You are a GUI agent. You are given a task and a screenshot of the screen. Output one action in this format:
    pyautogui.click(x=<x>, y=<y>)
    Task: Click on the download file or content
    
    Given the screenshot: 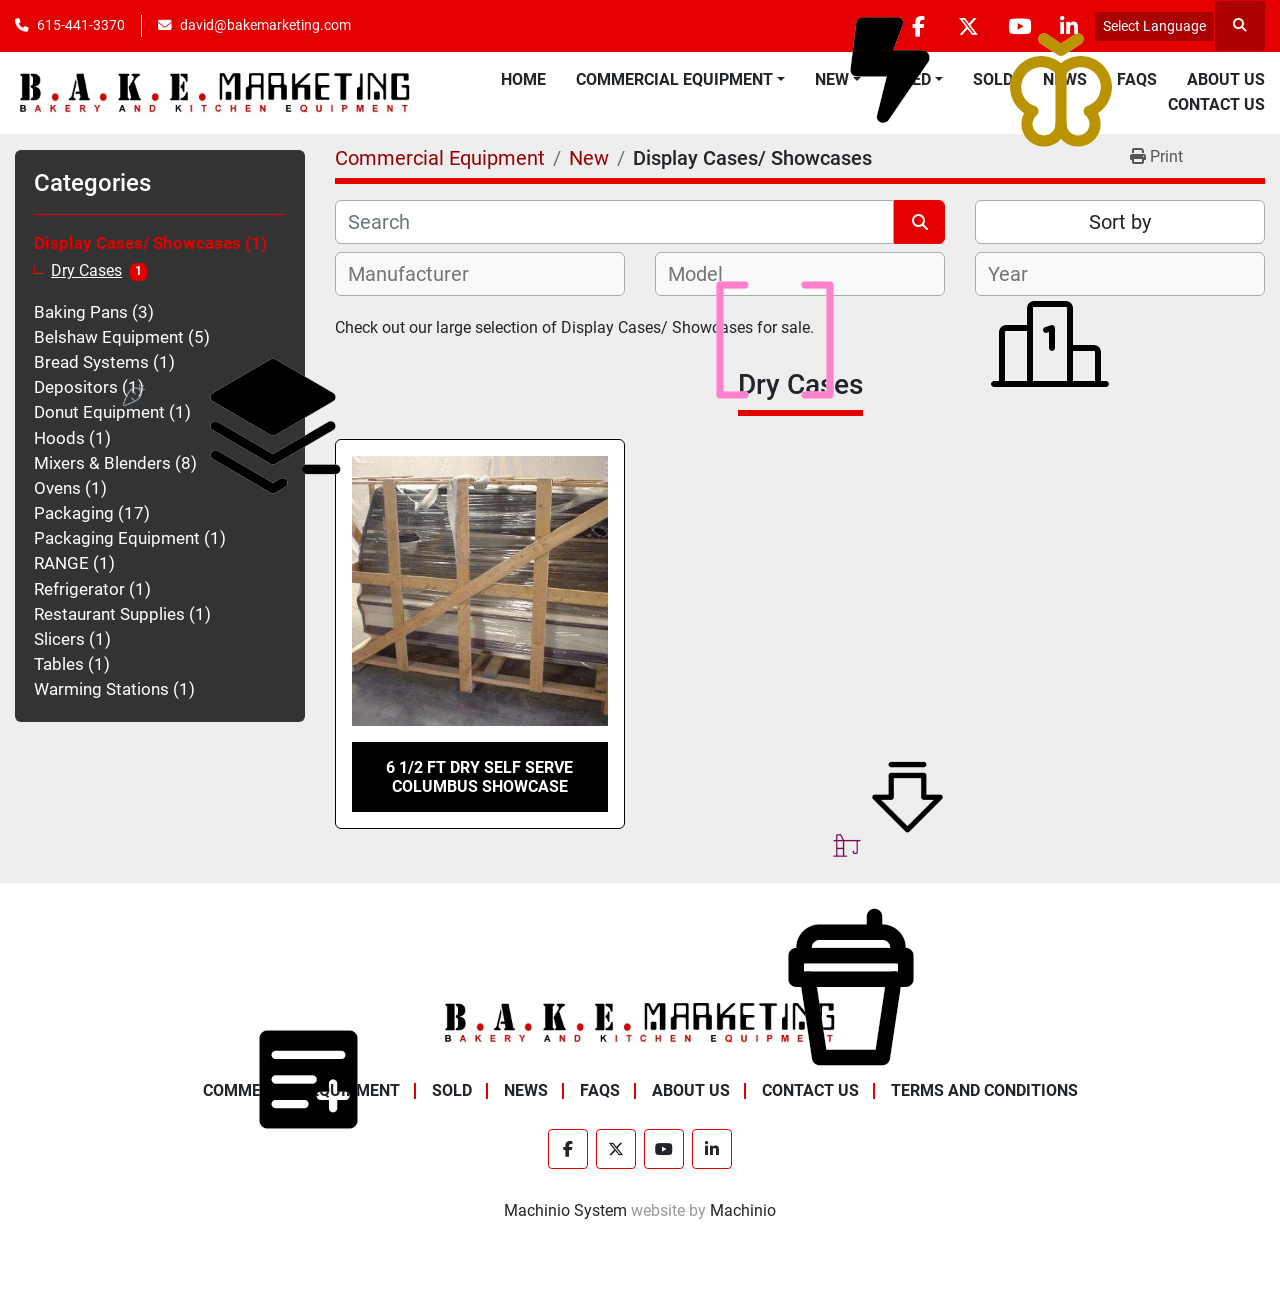 What is the action you would take?
    pyautogui.click(x=907, y=794)
    